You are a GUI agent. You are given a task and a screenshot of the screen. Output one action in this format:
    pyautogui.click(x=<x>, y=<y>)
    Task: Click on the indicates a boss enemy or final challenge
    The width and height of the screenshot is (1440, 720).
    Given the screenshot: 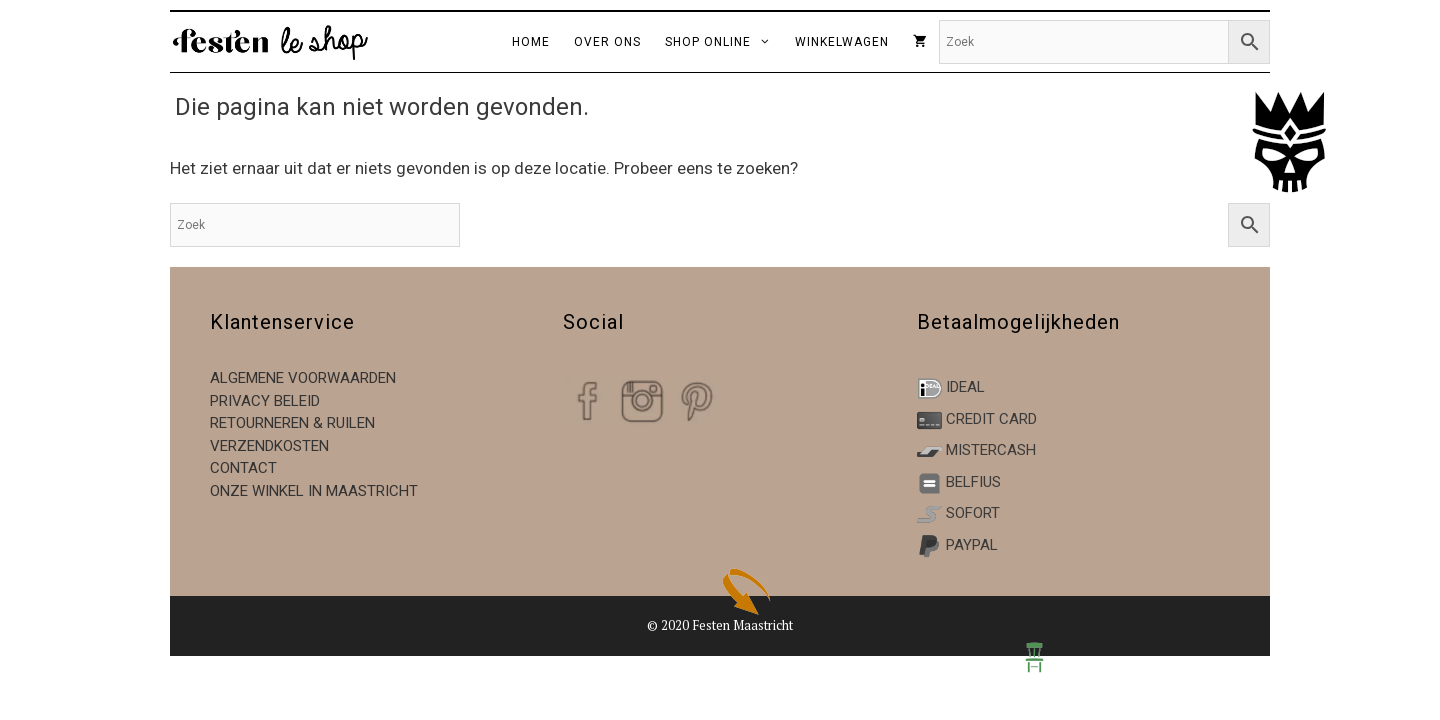 What is the action you would take?
    pyautogui.click(x=1290, y=143)
    